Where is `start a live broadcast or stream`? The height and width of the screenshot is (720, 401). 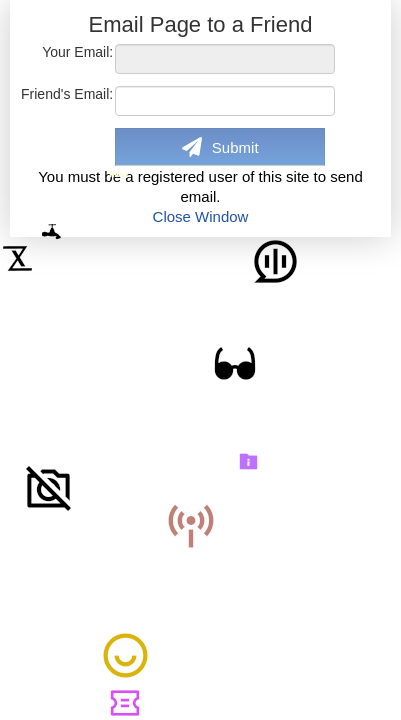 start a live broadcast or stream is located at coordinates (191, 525).